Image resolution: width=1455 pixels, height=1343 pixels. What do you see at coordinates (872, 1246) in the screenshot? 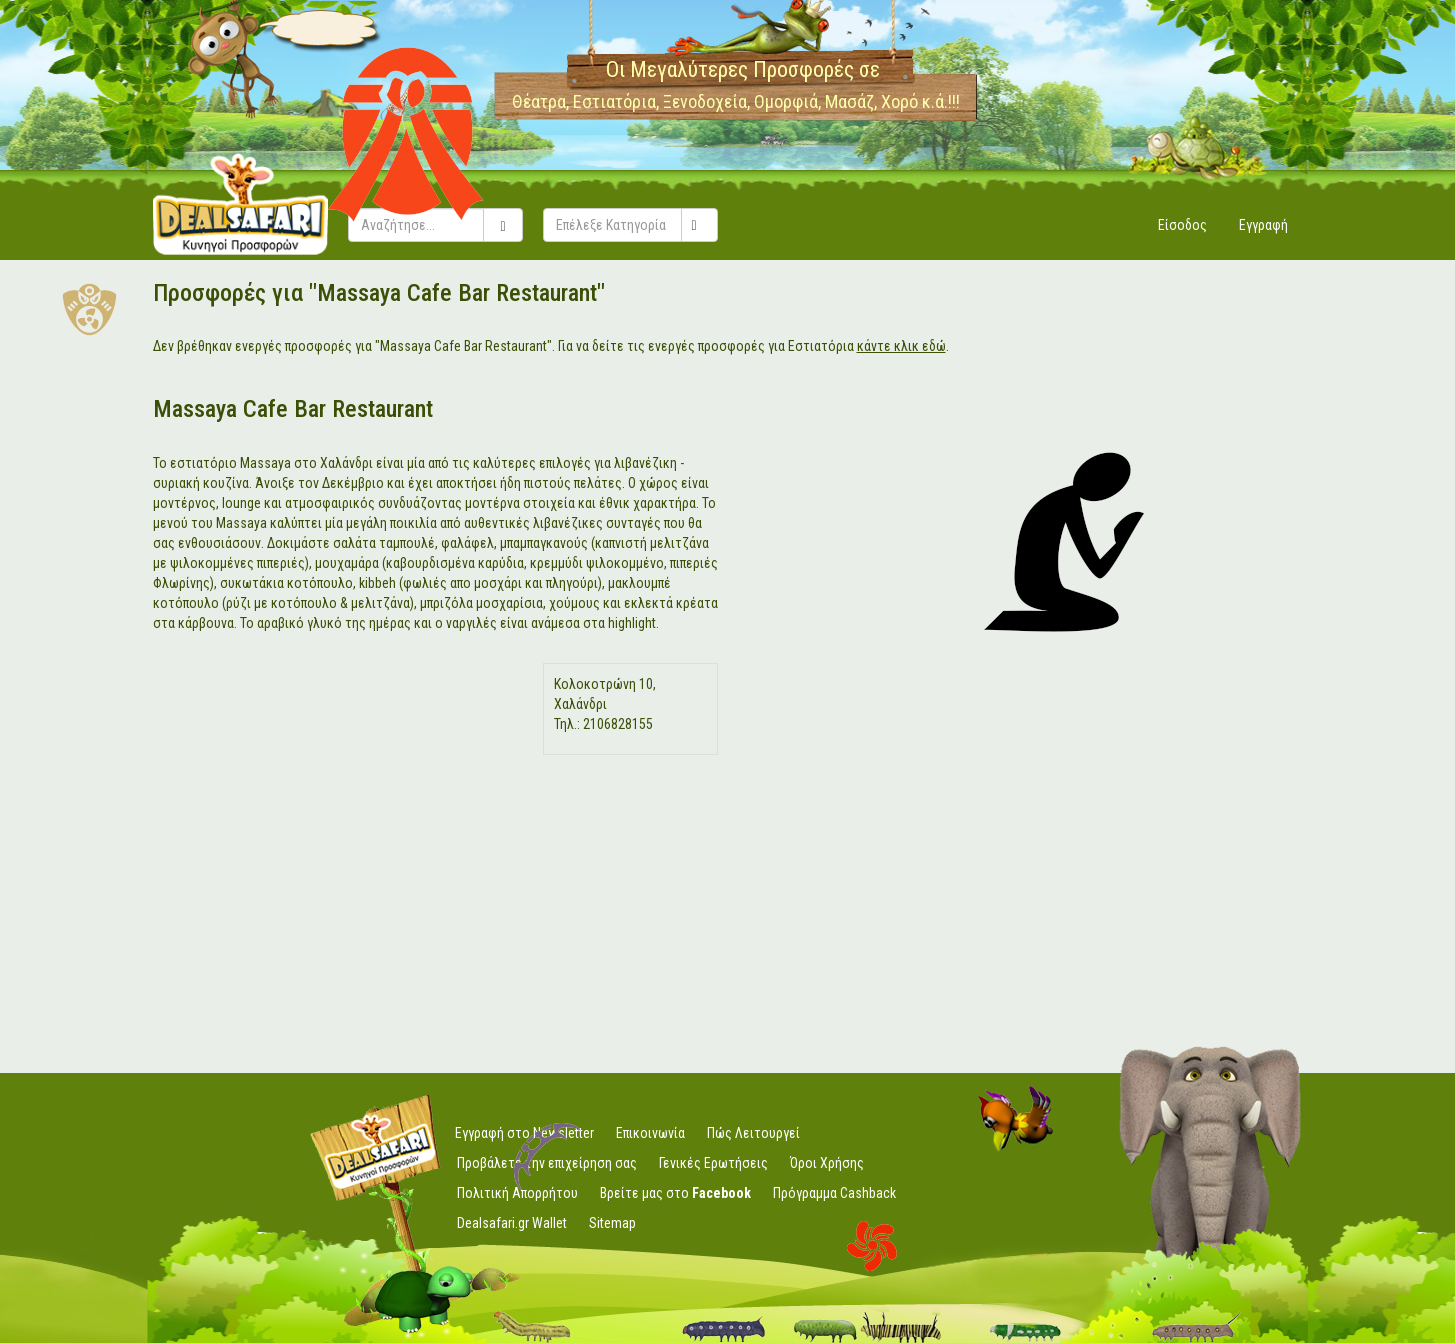
I see `decorative floral element or embellishment` at bounding box center [872, 1246].